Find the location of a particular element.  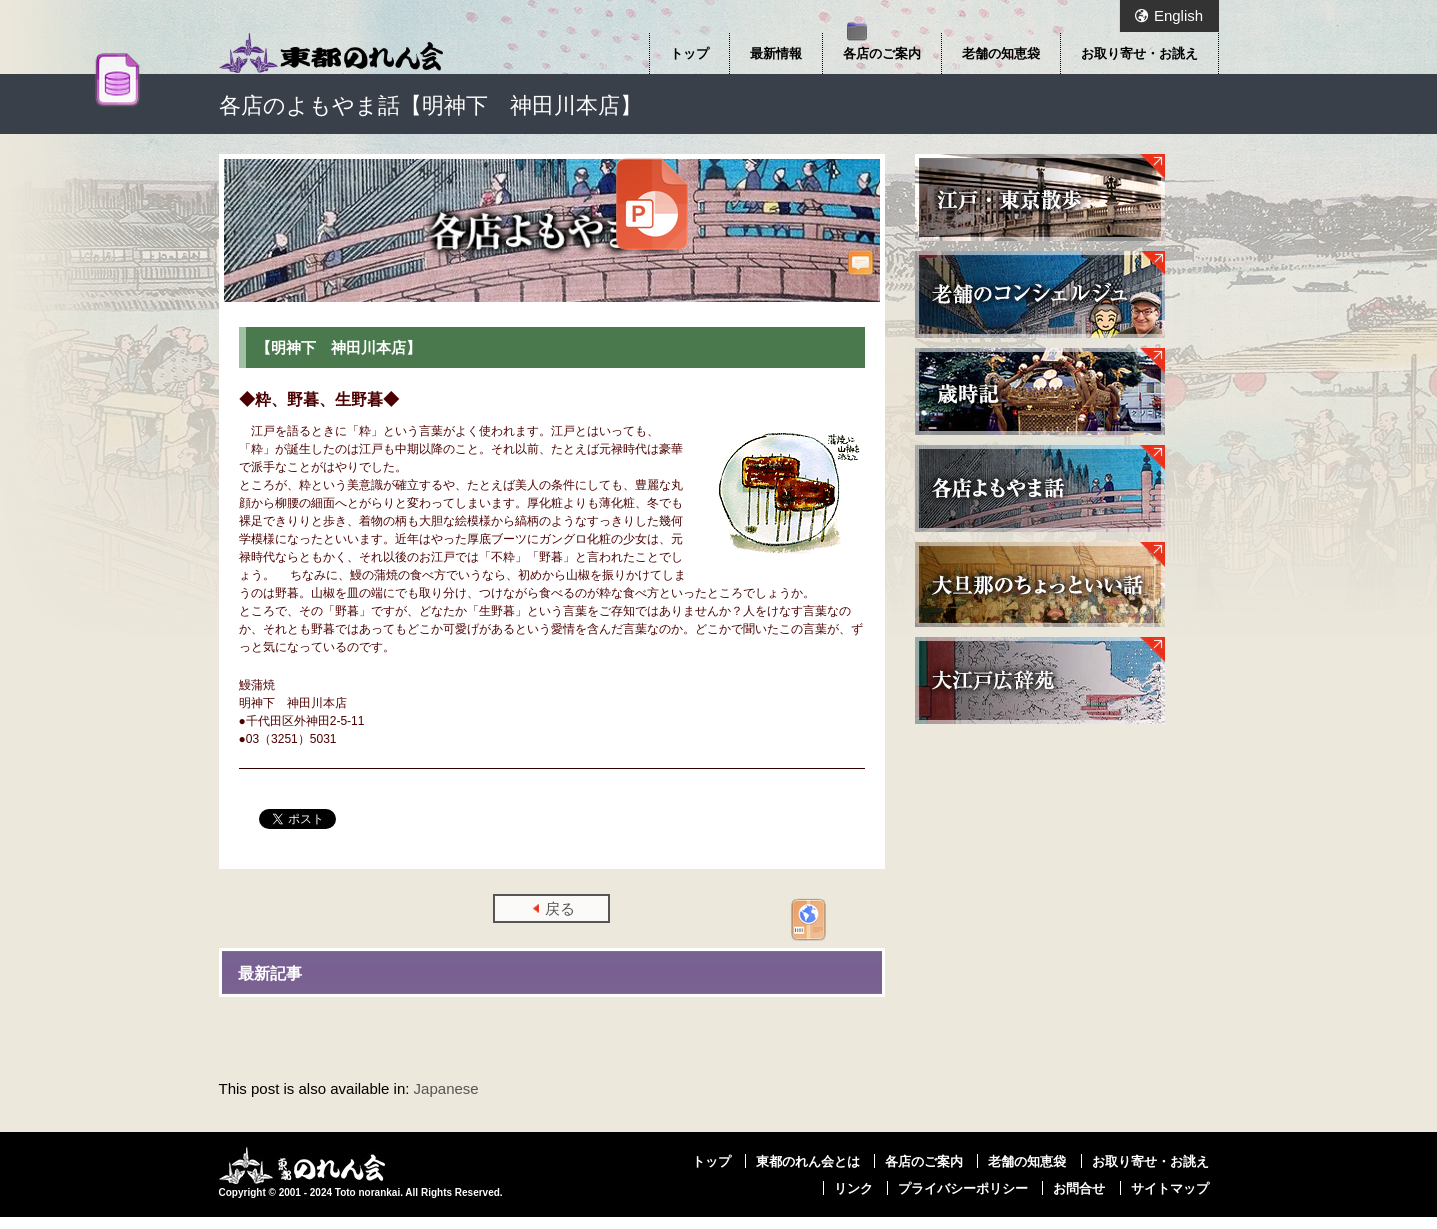

open folder to view contents is located at coordinates (857, 31).